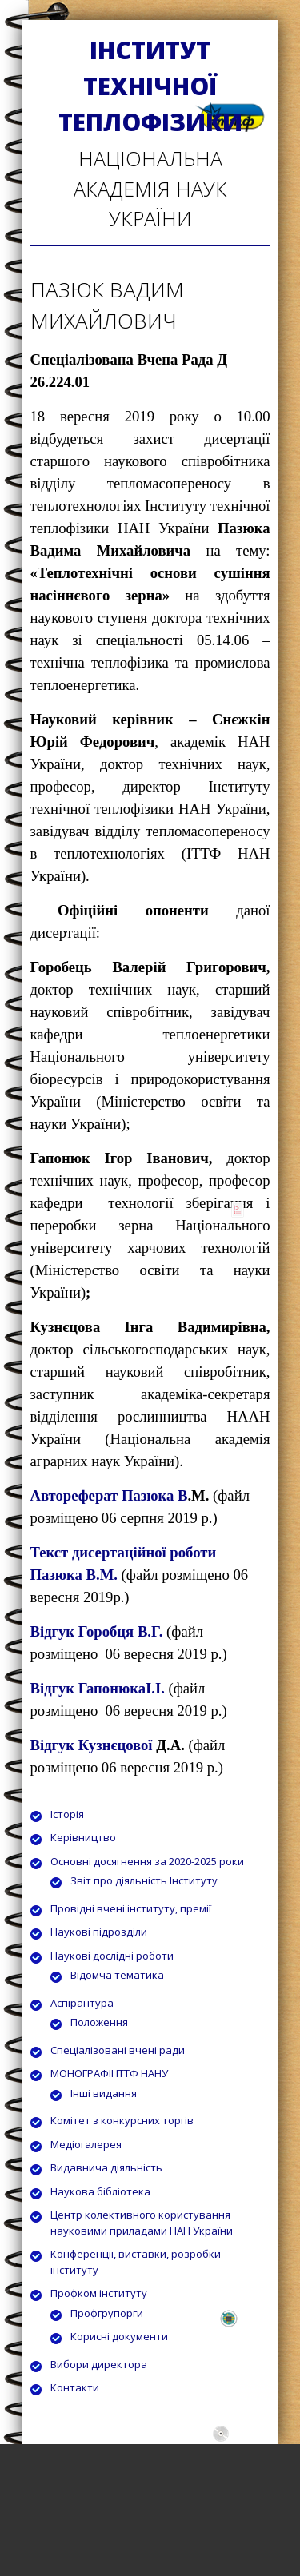 Image resolution: width=300 pixels, height=2576 pixels. What do you see at coordinates (229, 2319) in the screenshot?
I see `access hardware driver settings` at bounding box center [229, 2319].